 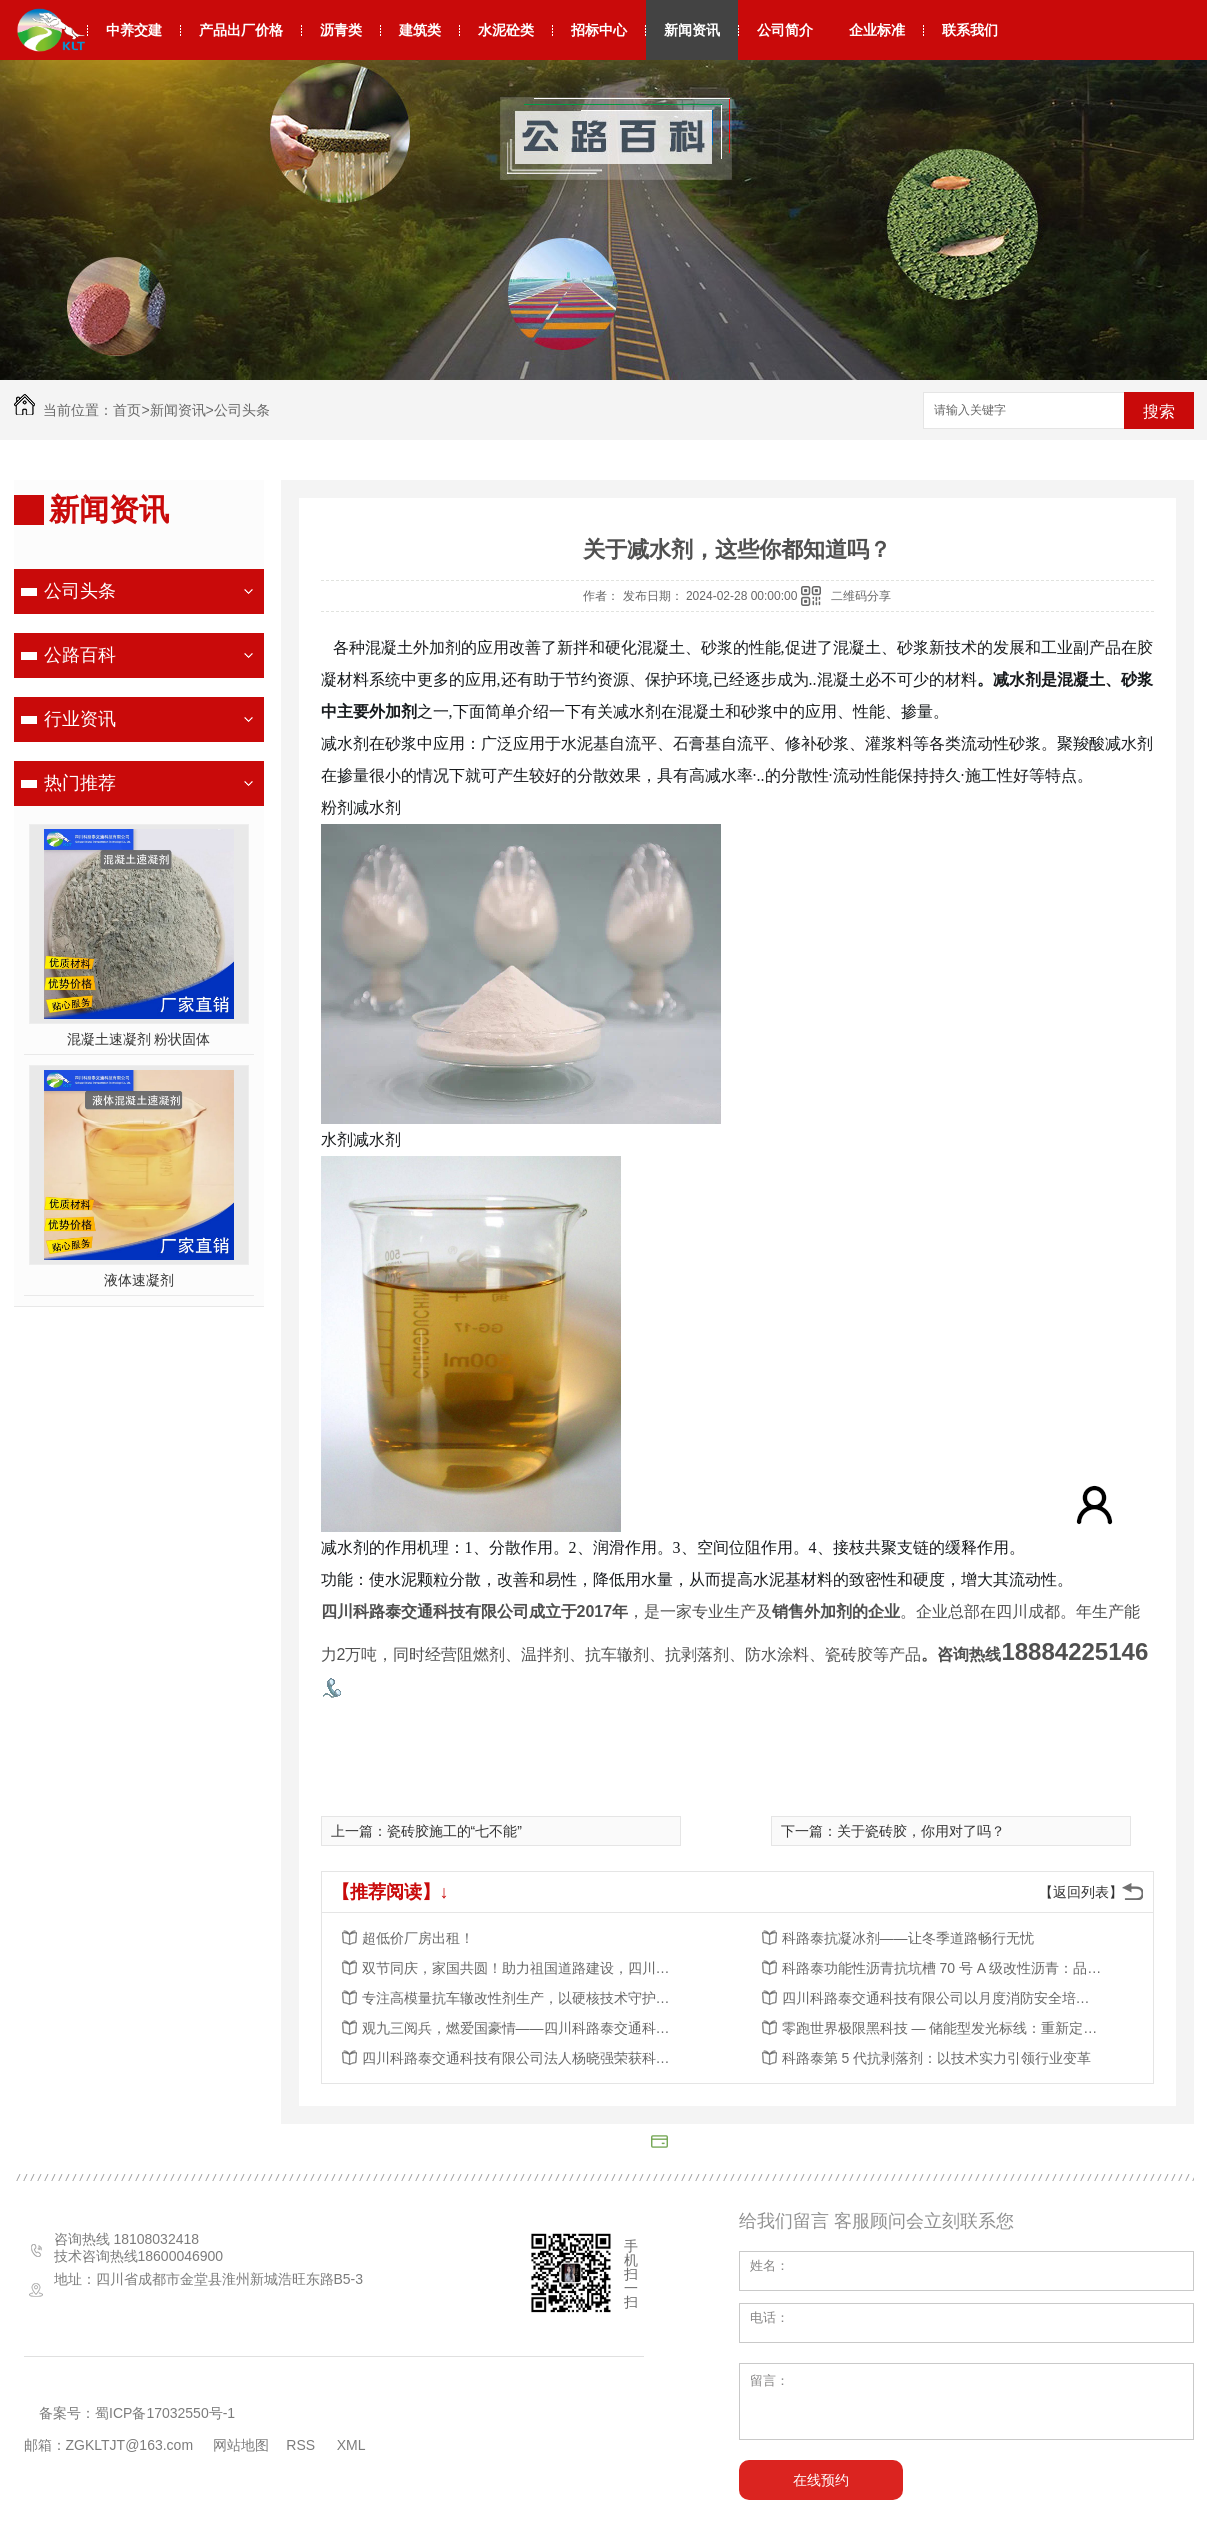 I want to click on manage payment methods, so click(x=659, y=2141).